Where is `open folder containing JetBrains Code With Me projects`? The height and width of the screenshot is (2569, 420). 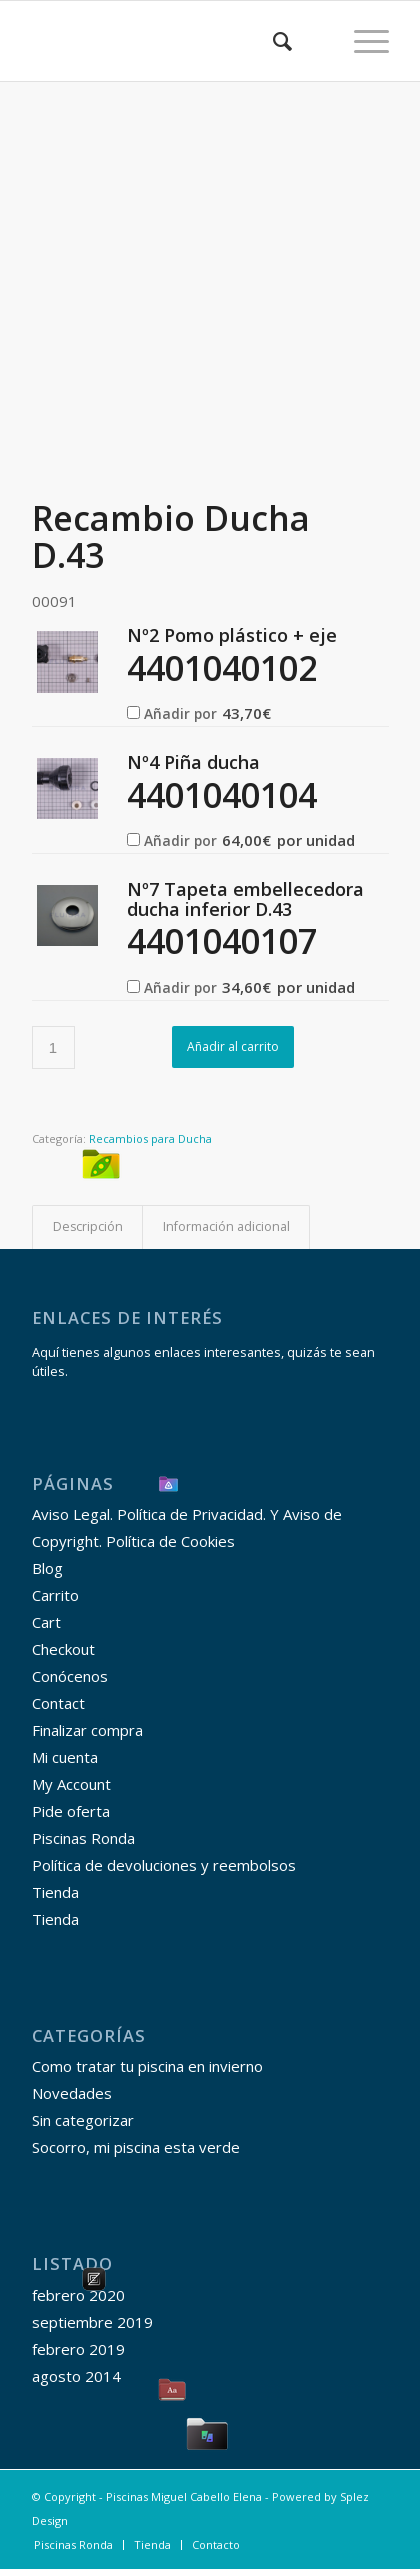
open folder containing JetBrains Code With Me projects is located at coordinates (207, 2435).